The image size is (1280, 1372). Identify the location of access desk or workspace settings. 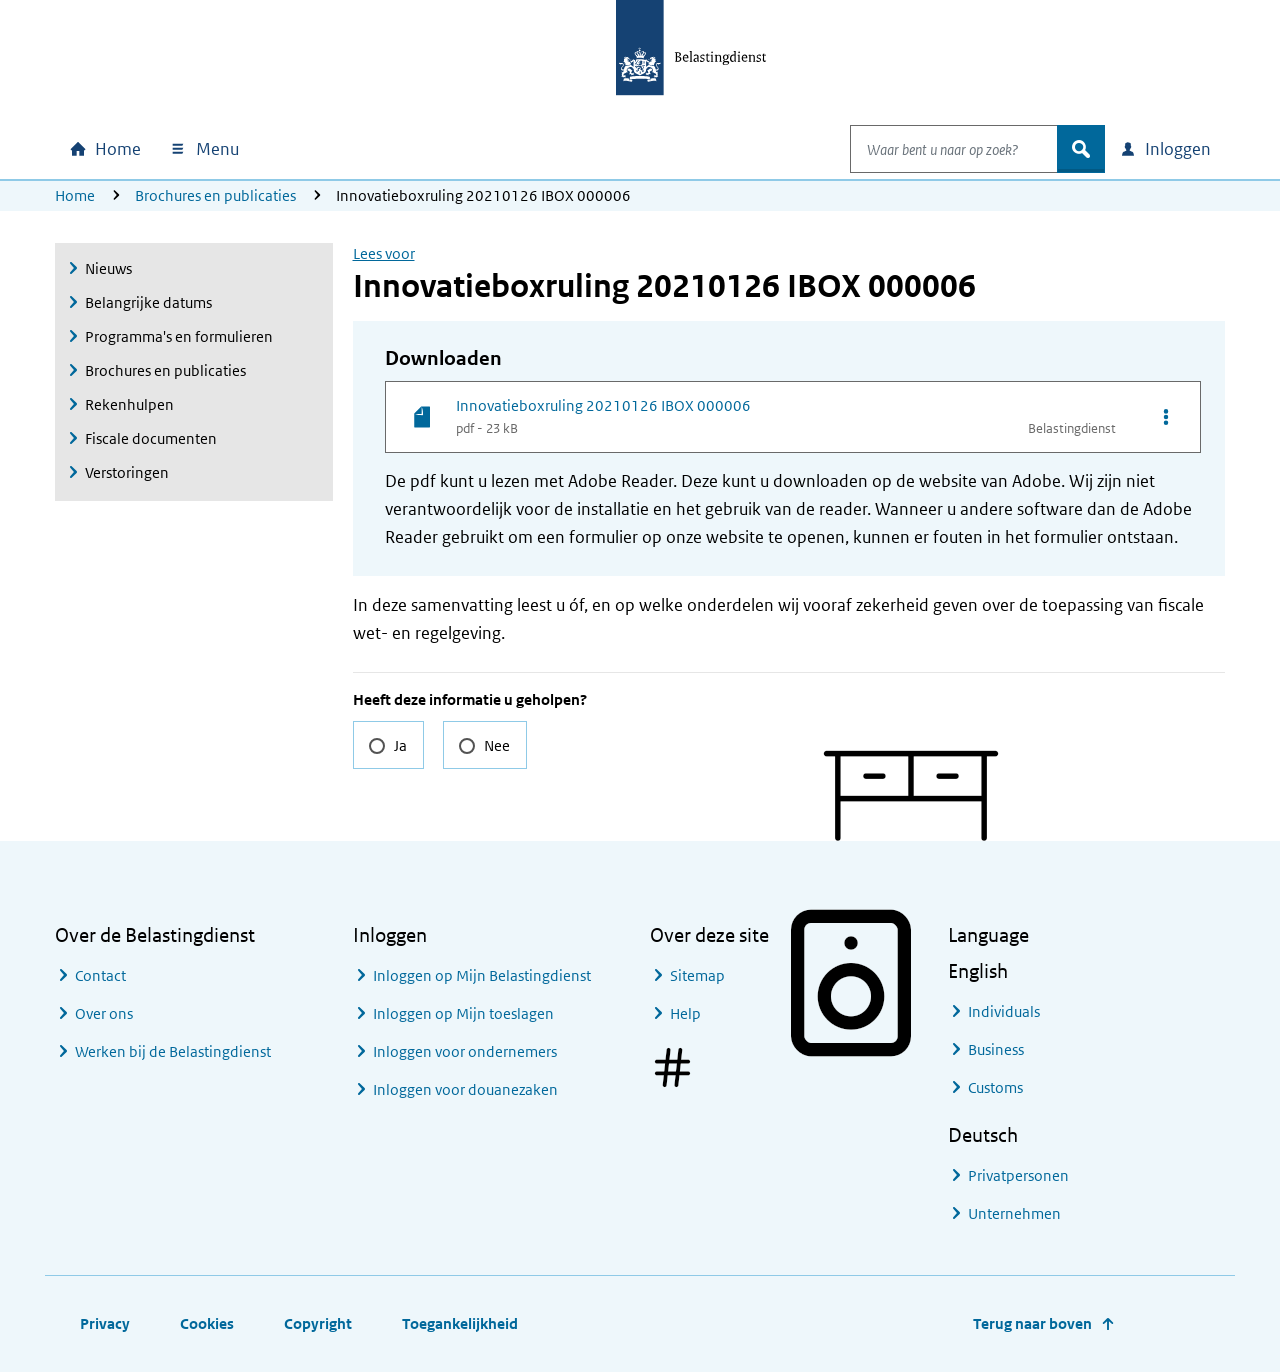
(911, 793).